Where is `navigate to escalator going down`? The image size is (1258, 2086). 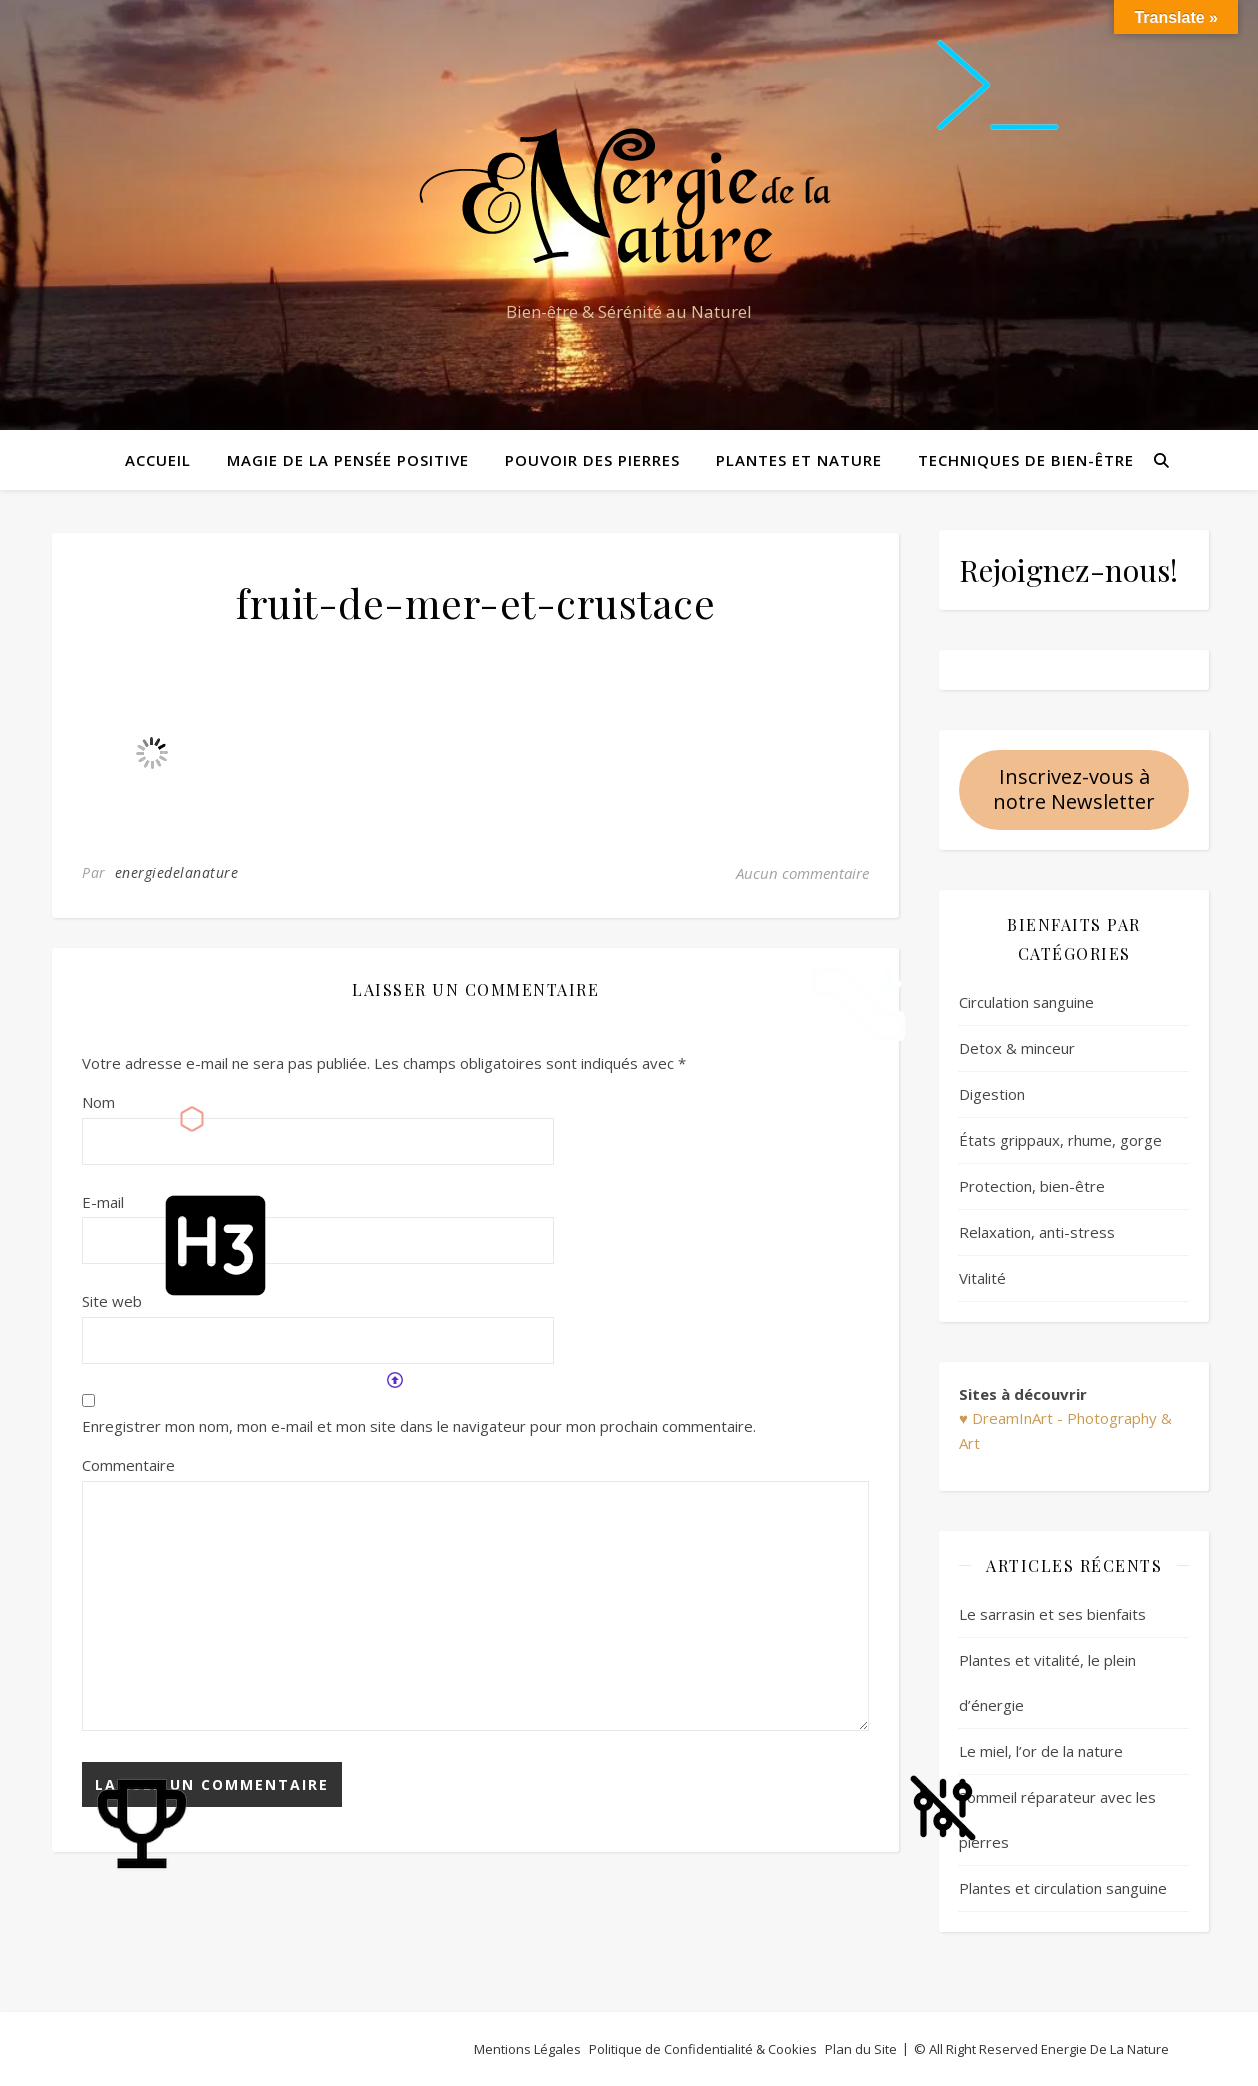
navigate to escalator going down is located at coordinates (858, 1004).